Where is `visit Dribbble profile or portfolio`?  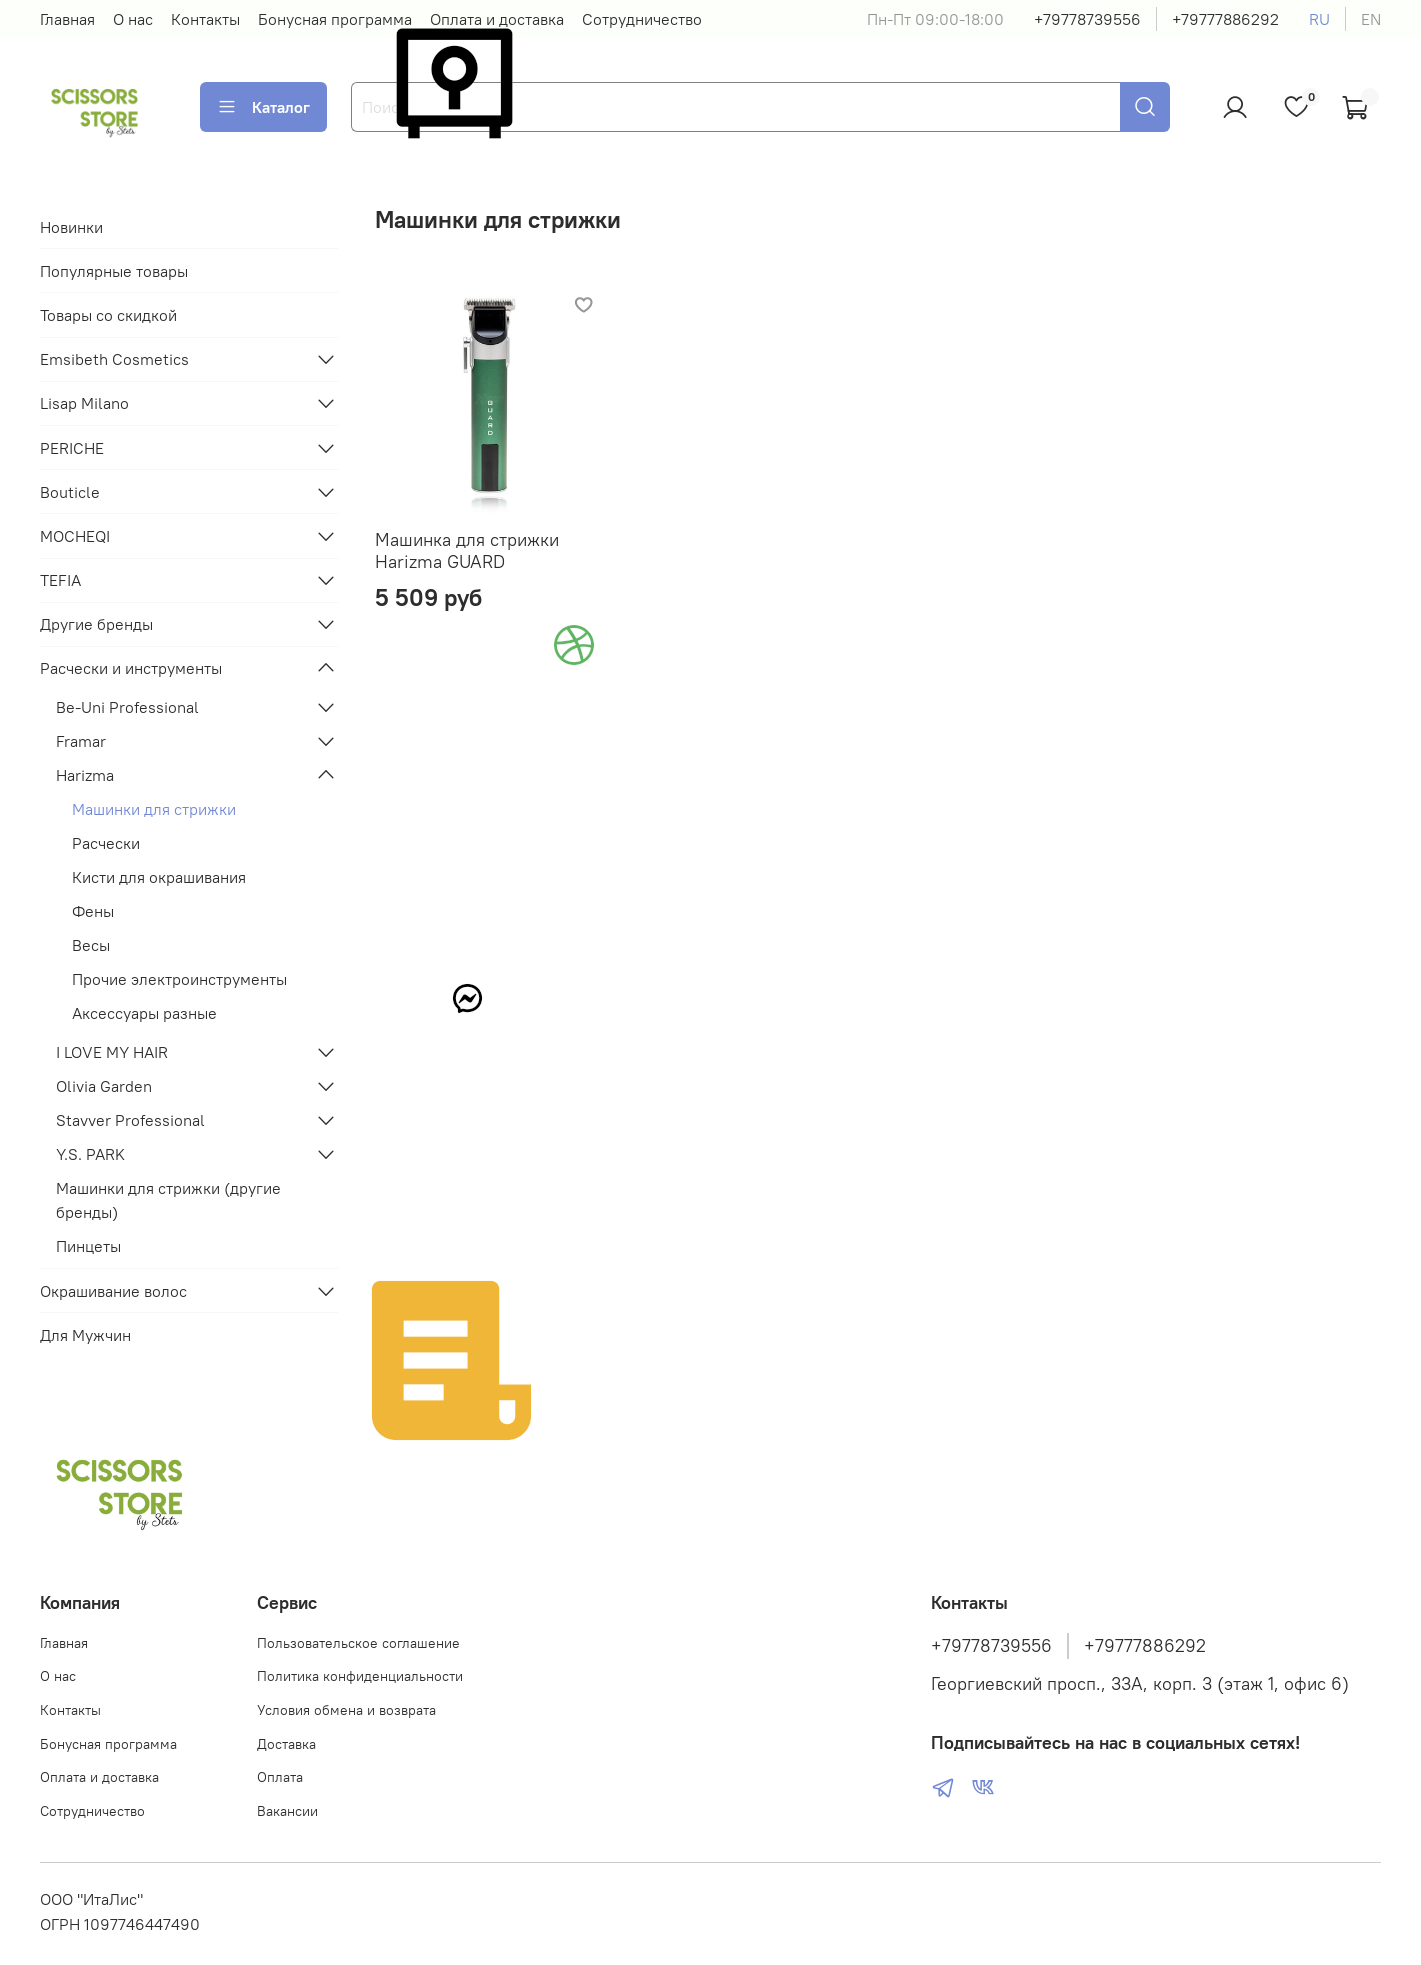 visit Dribbble profile or portfolio is located at coordinates (574, 645).